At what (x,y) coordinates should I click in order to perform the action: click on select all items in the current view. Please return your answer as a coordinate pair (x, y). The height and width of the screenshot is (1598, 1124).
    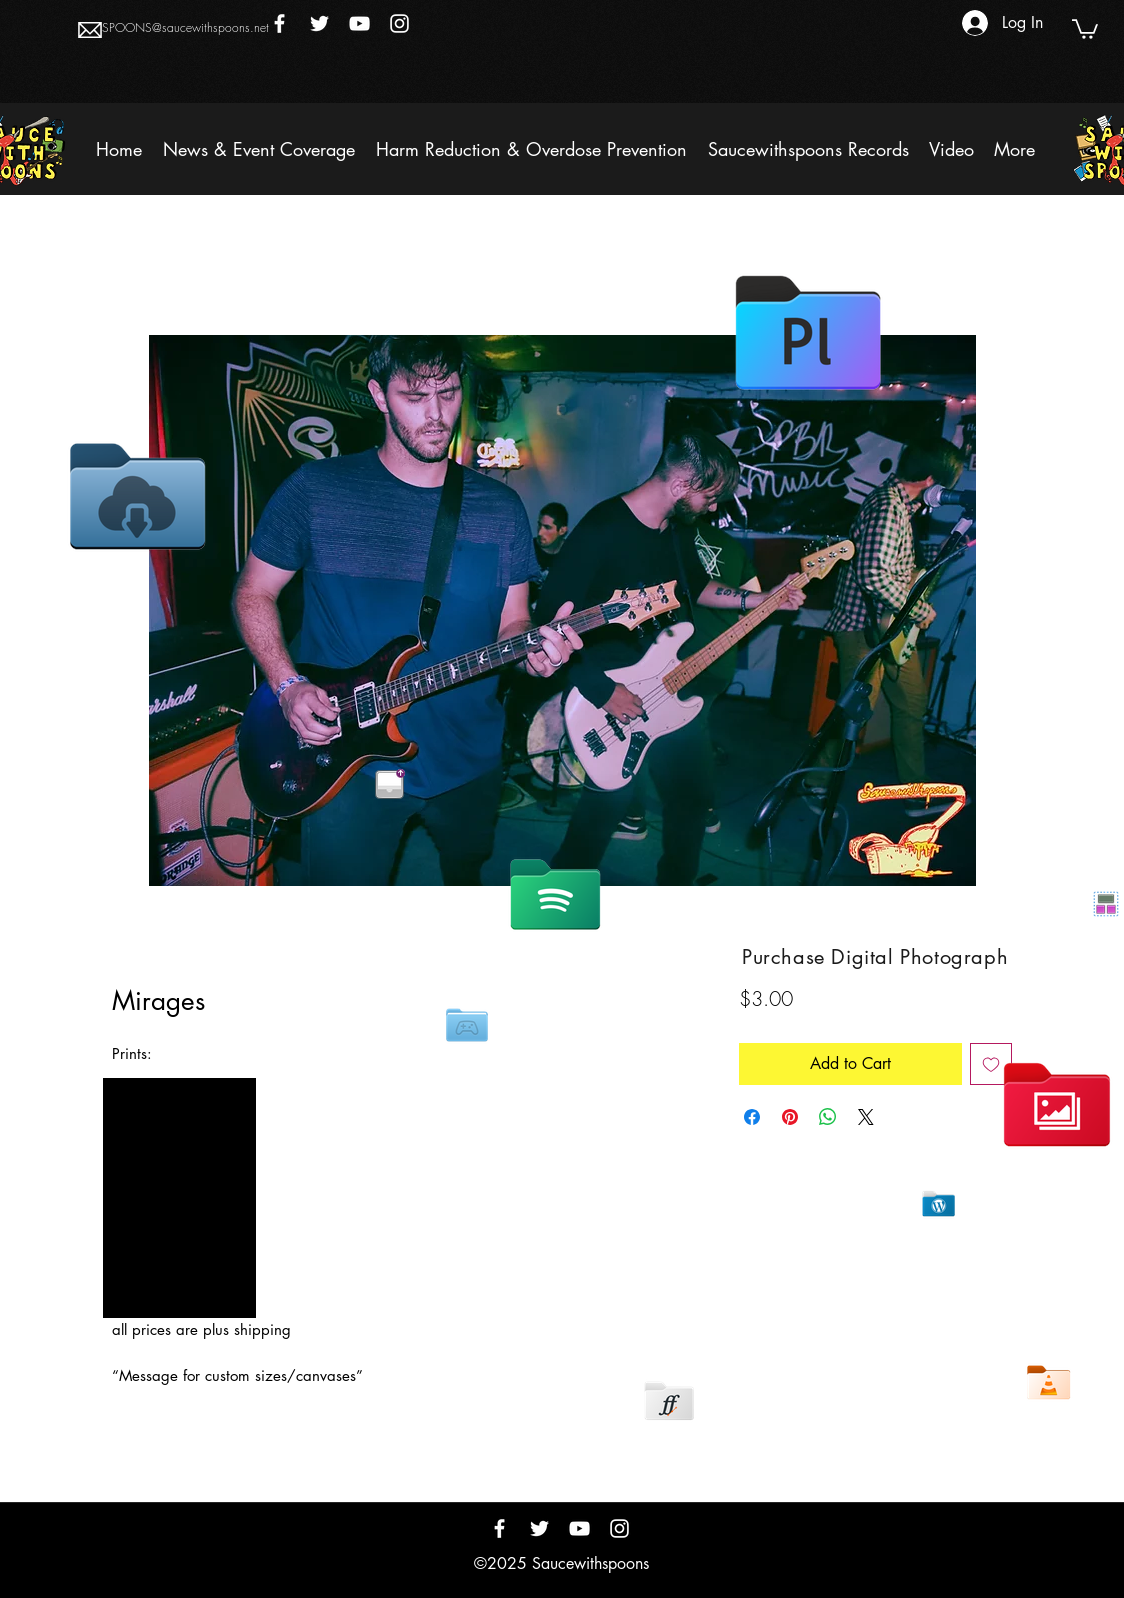
    Looking at the image, I should click on (1106, 904).